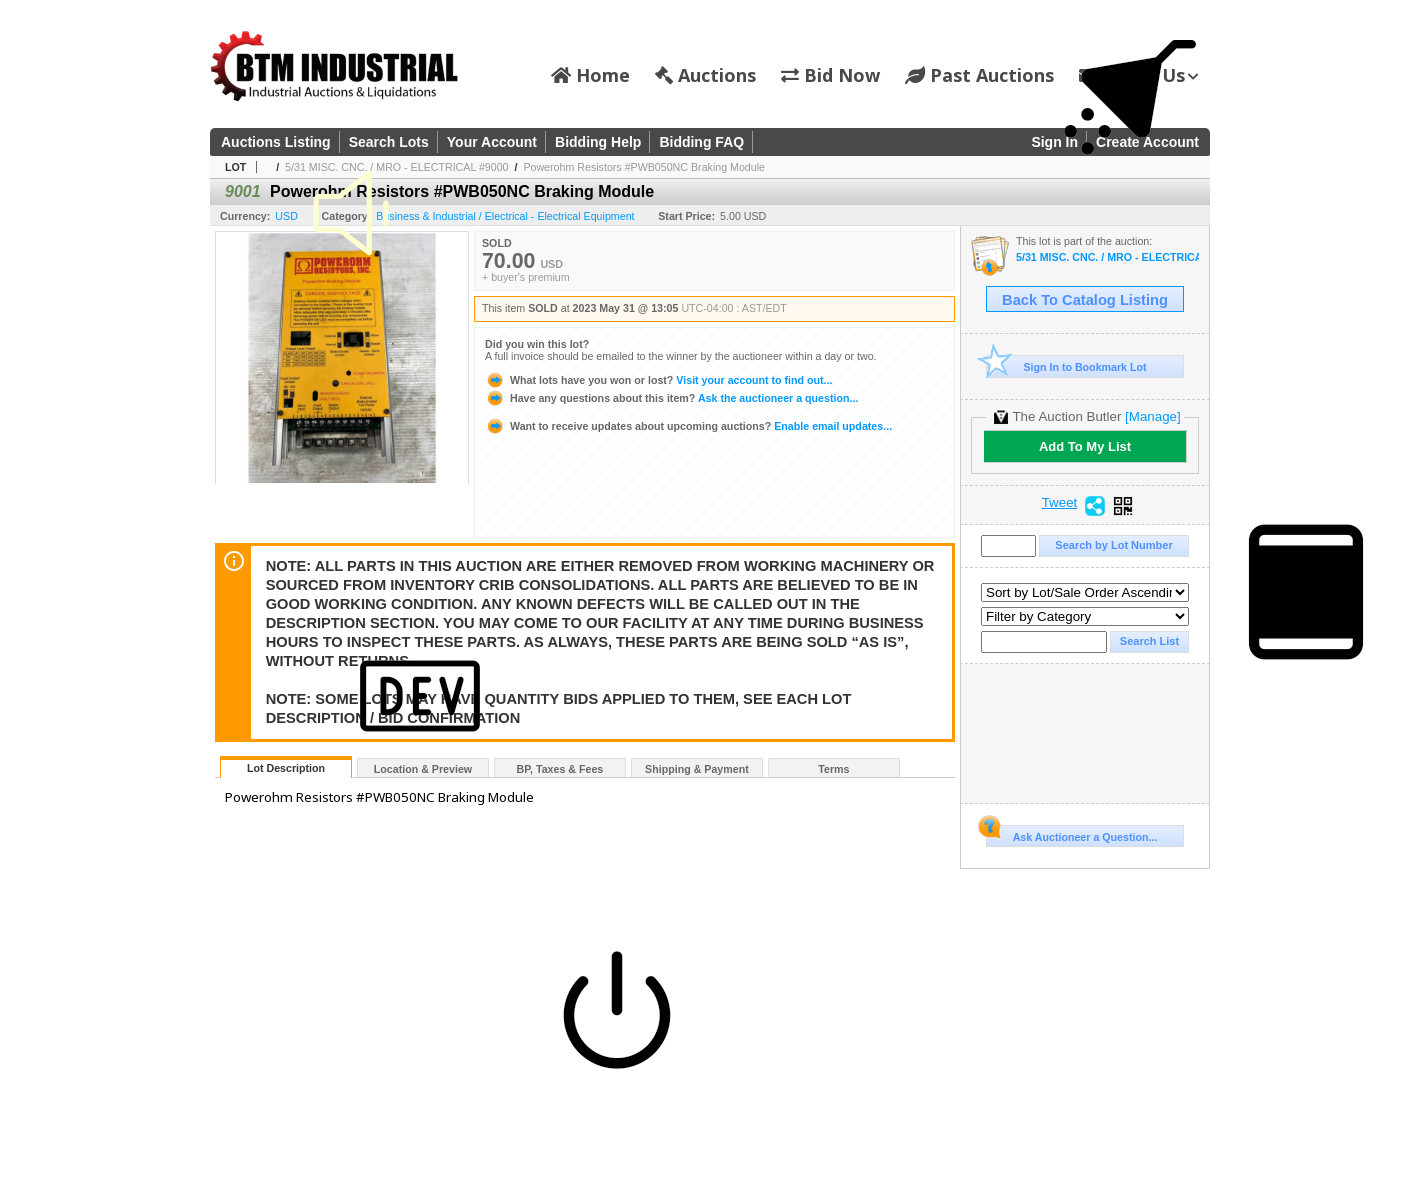 Image resolution: width=1420 pixels, height=1200 pixels. Describe the element at coordinates (1306, 592) in the screenshot. I see `switch to tablet view` at that location.